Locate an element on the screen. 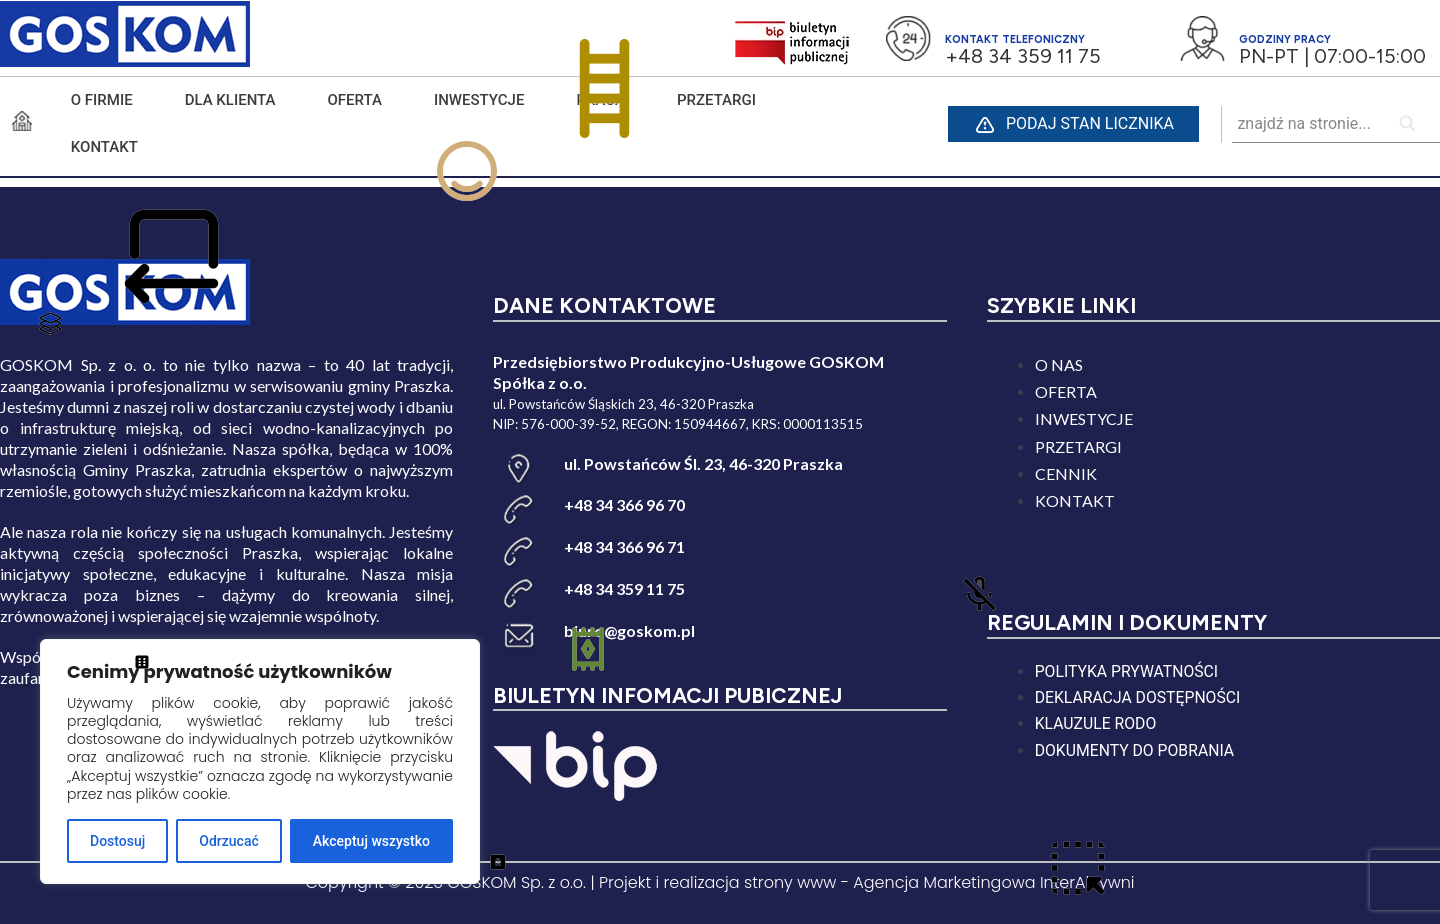  view or manage home decor items is located at coordinates (588, 649).